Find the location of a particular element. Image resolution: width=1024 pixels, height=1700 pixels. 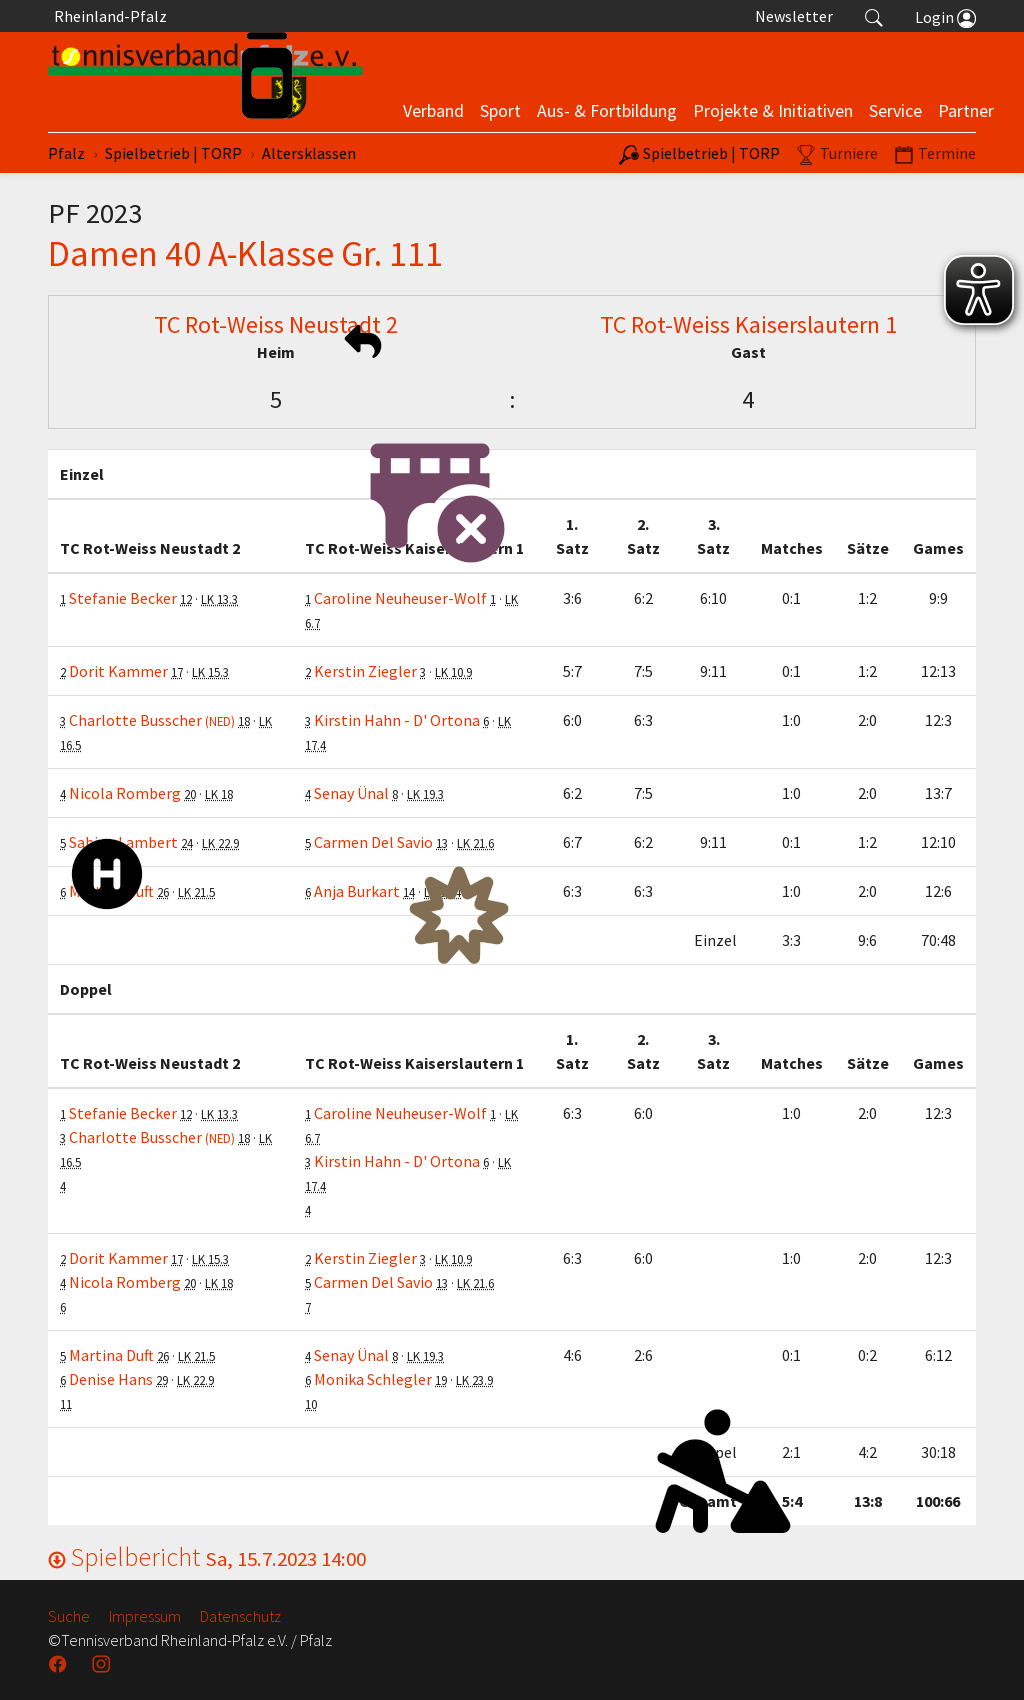

store or save items in a container is located at coordinates (267, 78).